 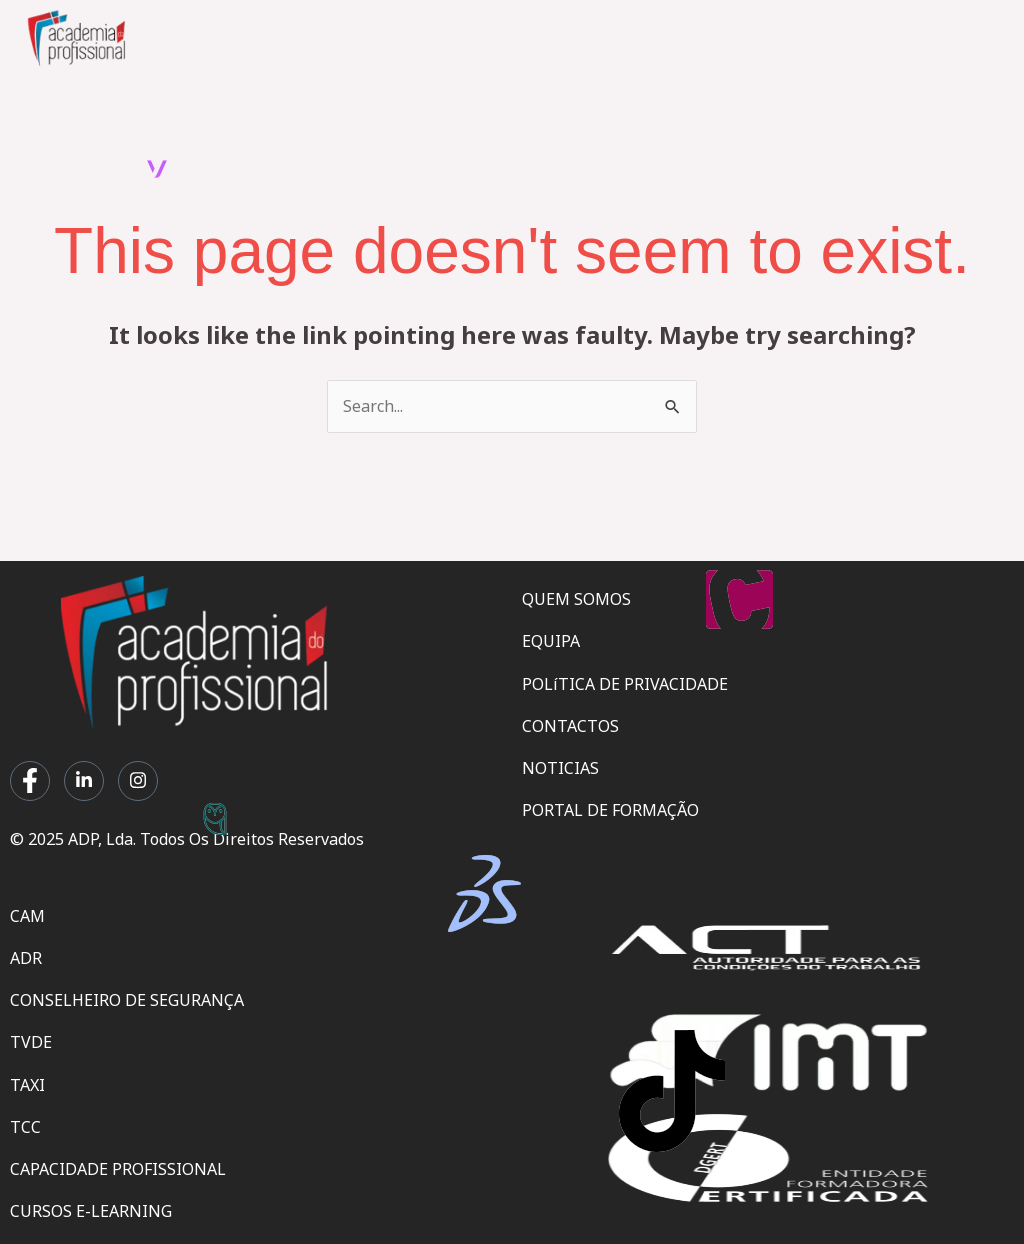 I want to click on dassault systèmes company logo, so click(x=484, y=893).